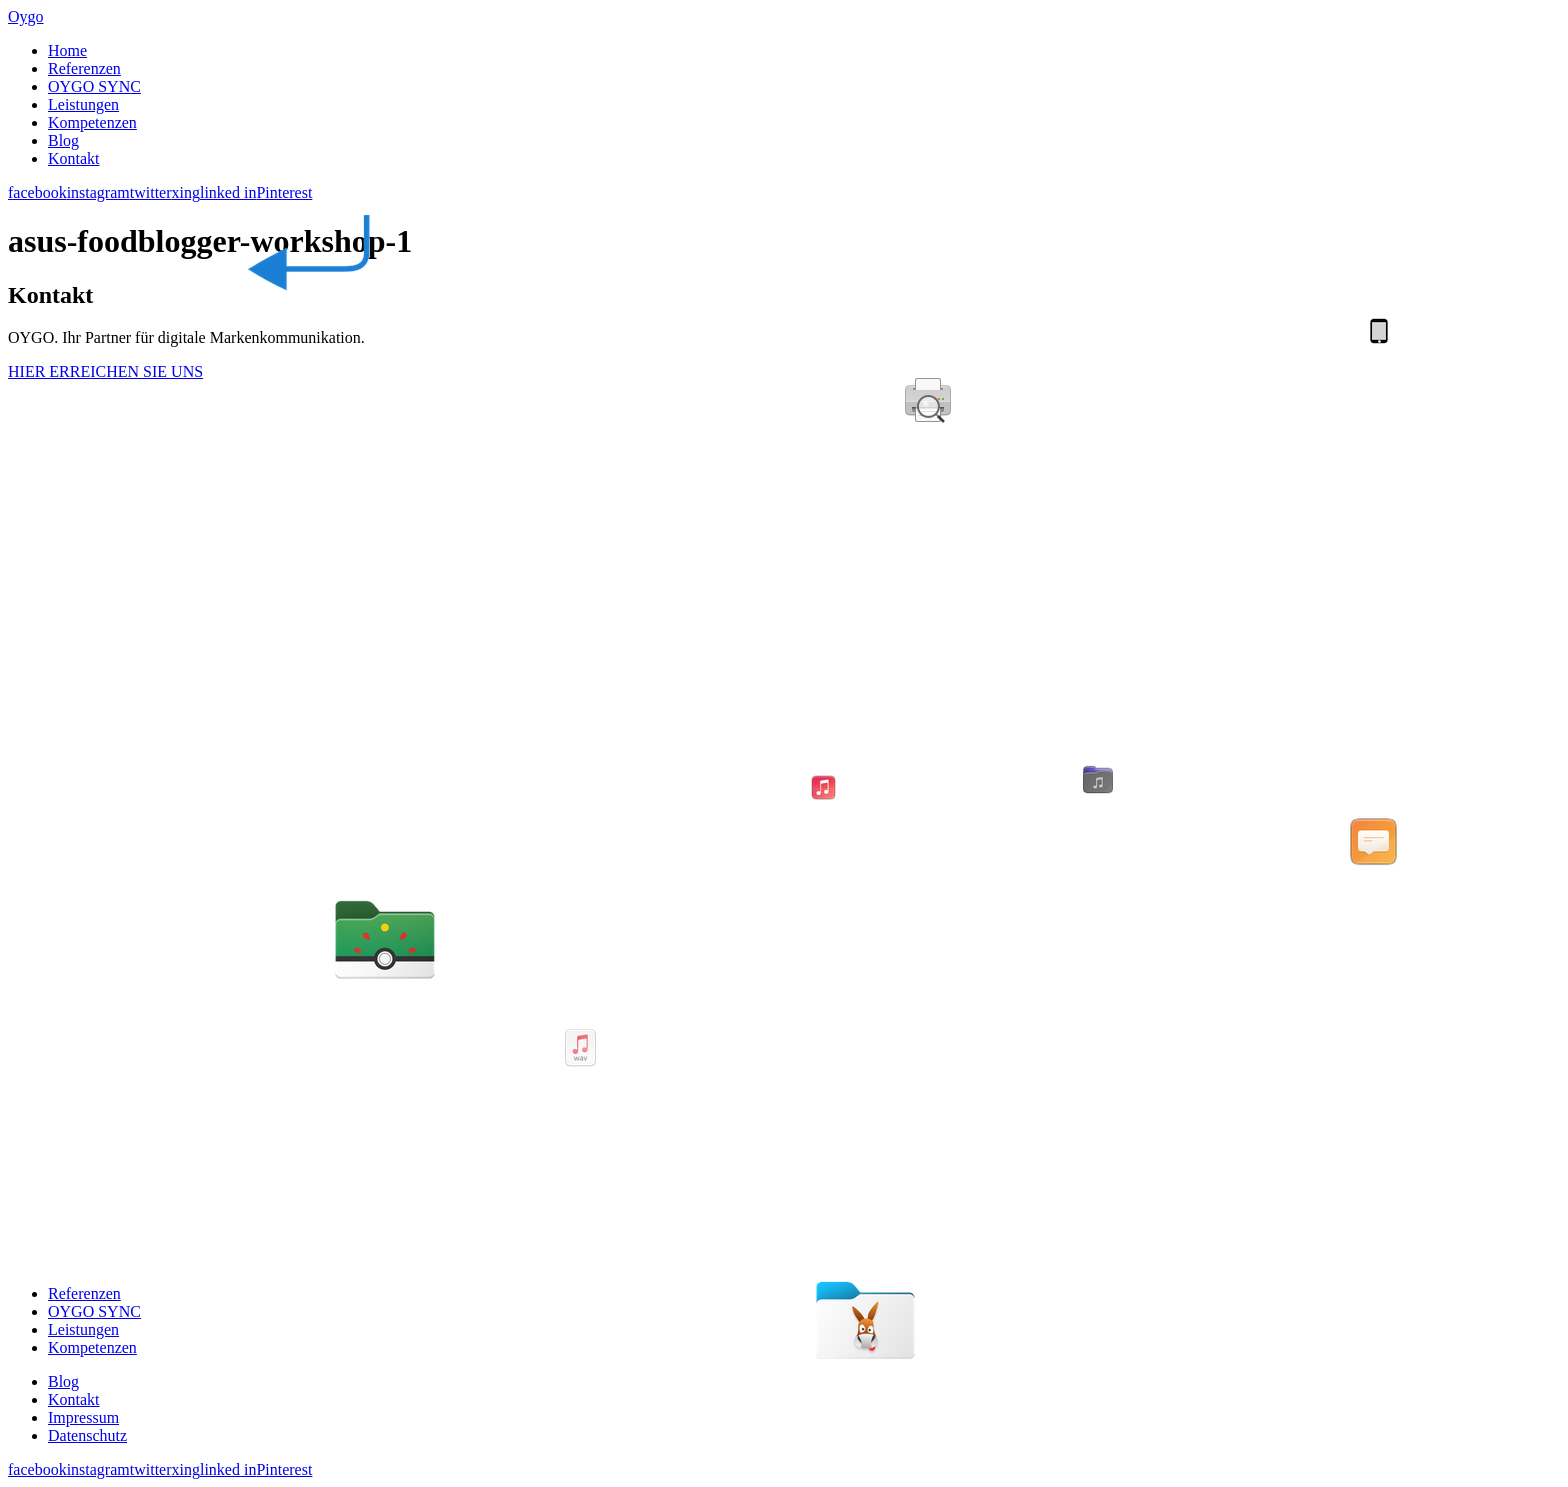 The image size is (1568, 1487). What do you see at coordinates (1373, 841) in the screenshot?
I see `open the messaging app` at bounding box center [1373, 841].